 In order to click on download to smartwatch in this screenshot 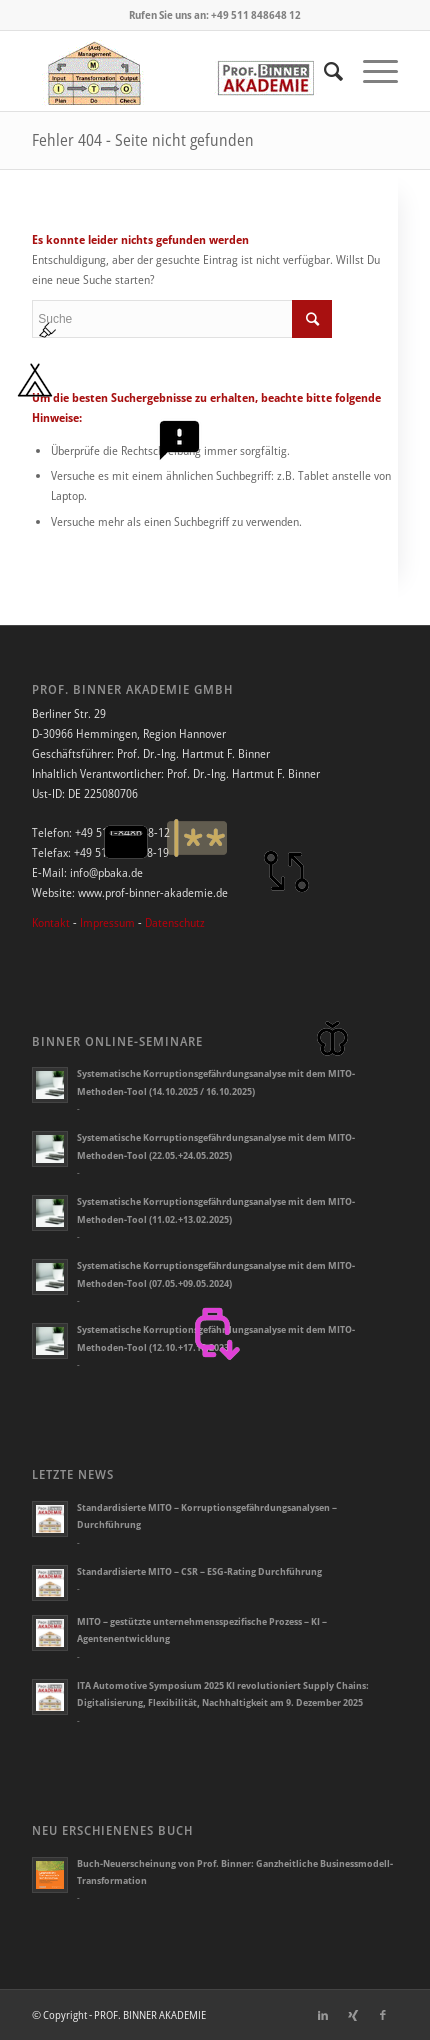, I will do `click(212, 1332)`.